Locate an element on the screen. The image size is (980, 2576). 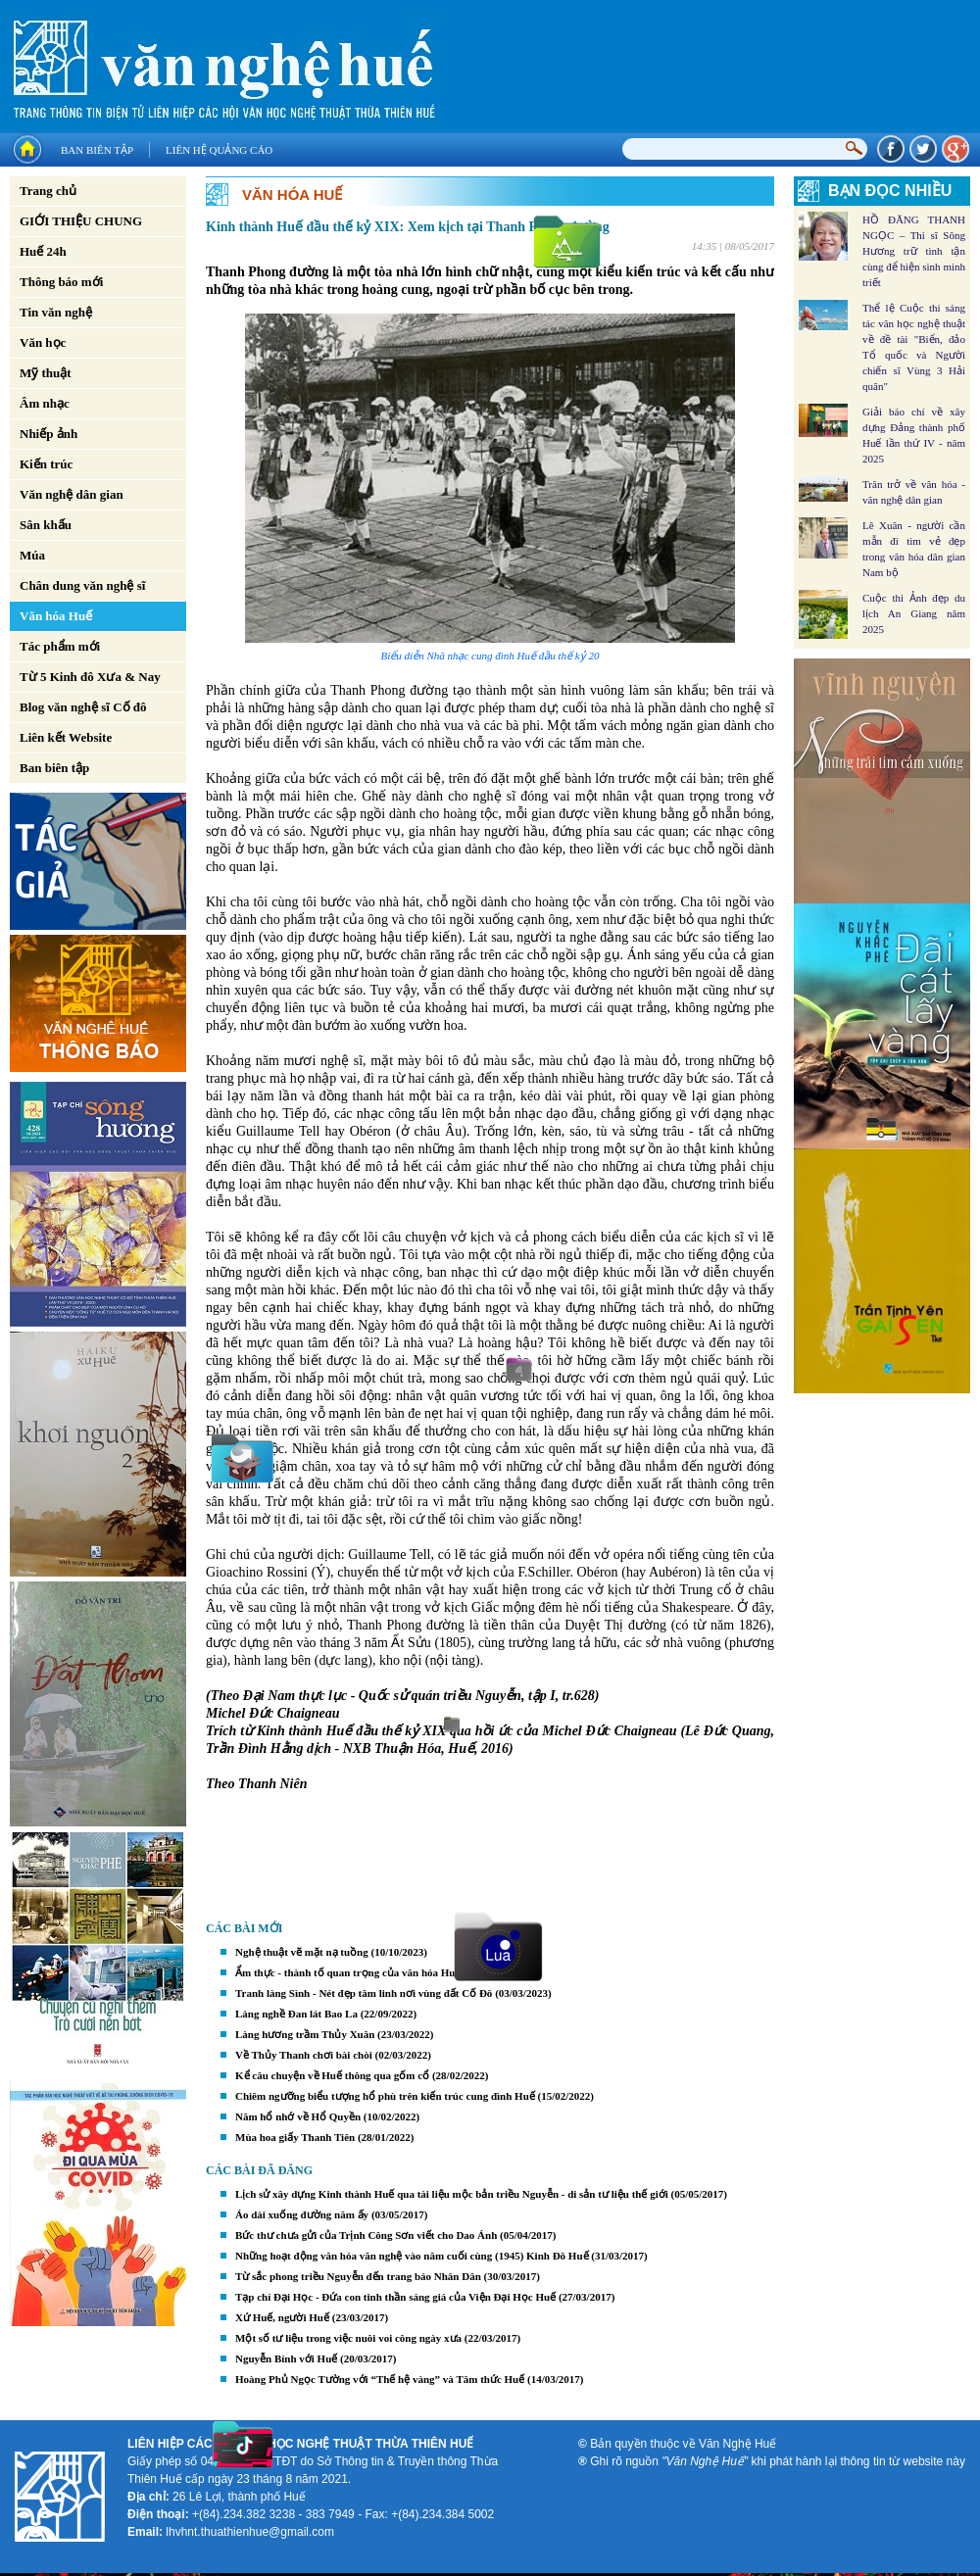
open GameJolt folder is located at coordinates (566, 243).